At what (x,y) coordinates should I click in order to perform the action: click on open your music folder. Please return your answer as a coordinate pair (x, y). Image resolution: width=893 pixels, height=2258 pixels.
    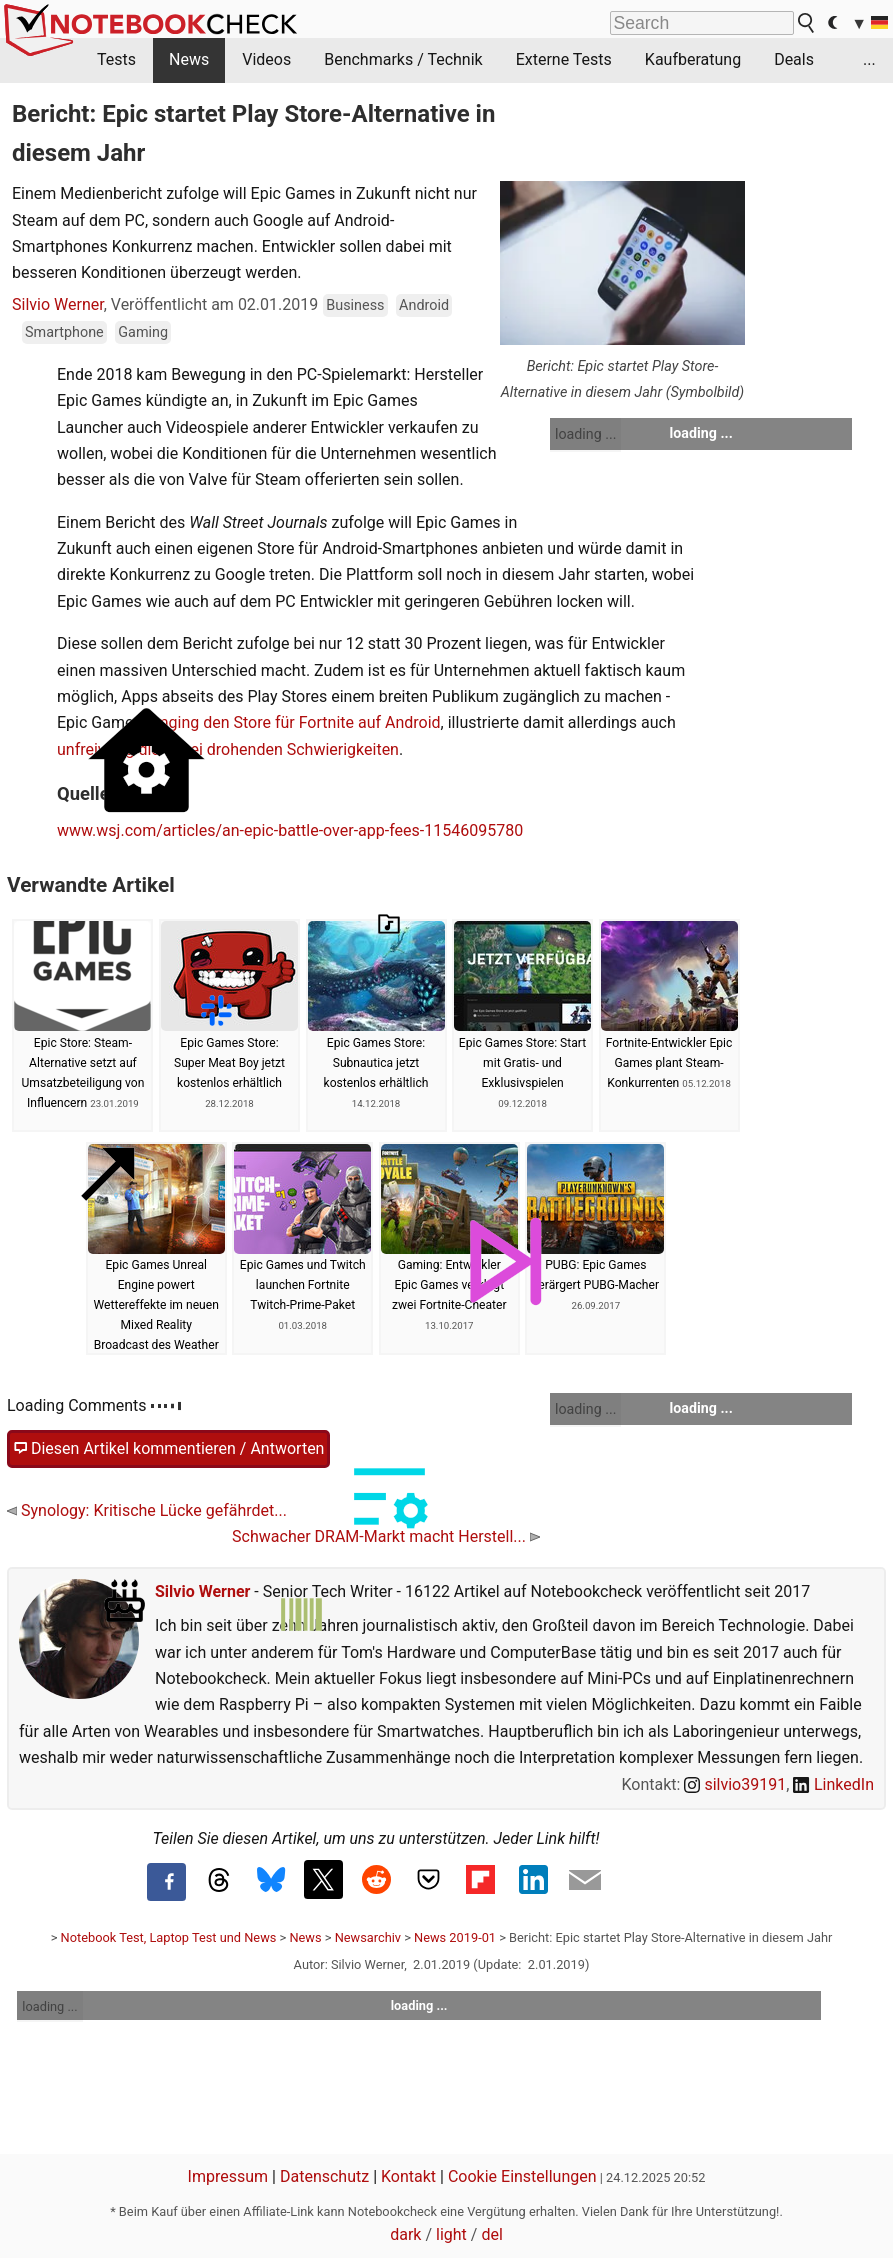
    Looking at the image, I should click on (389, 924).